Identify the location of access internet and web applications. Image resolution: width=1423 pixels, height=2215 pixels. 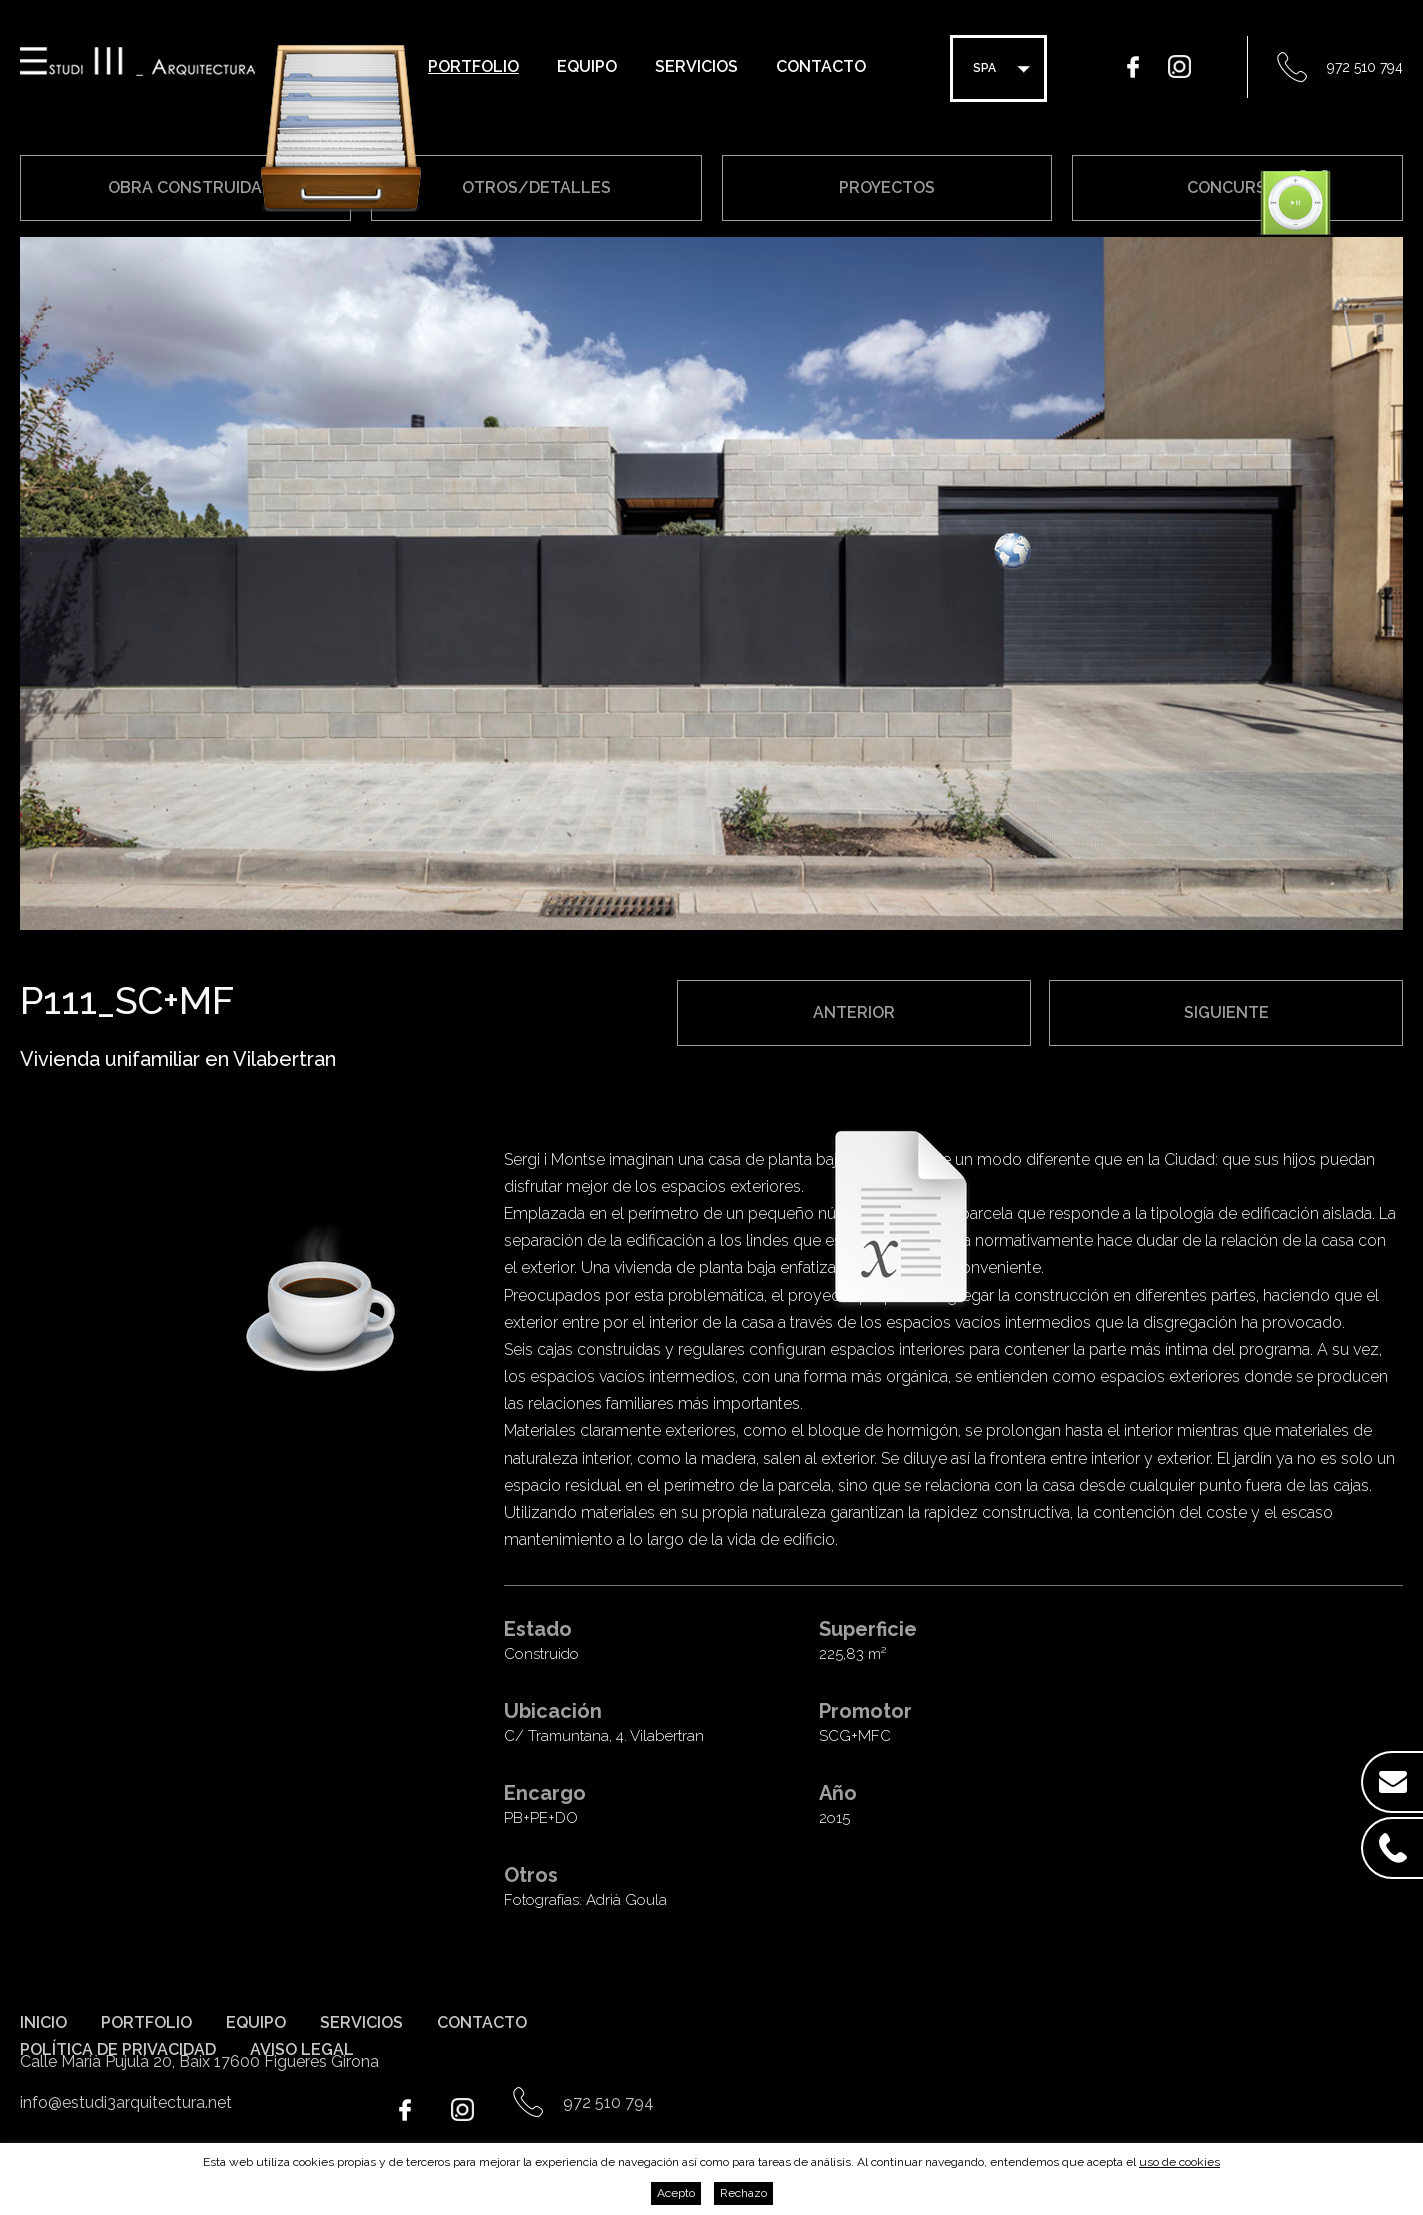
(1013, 551).